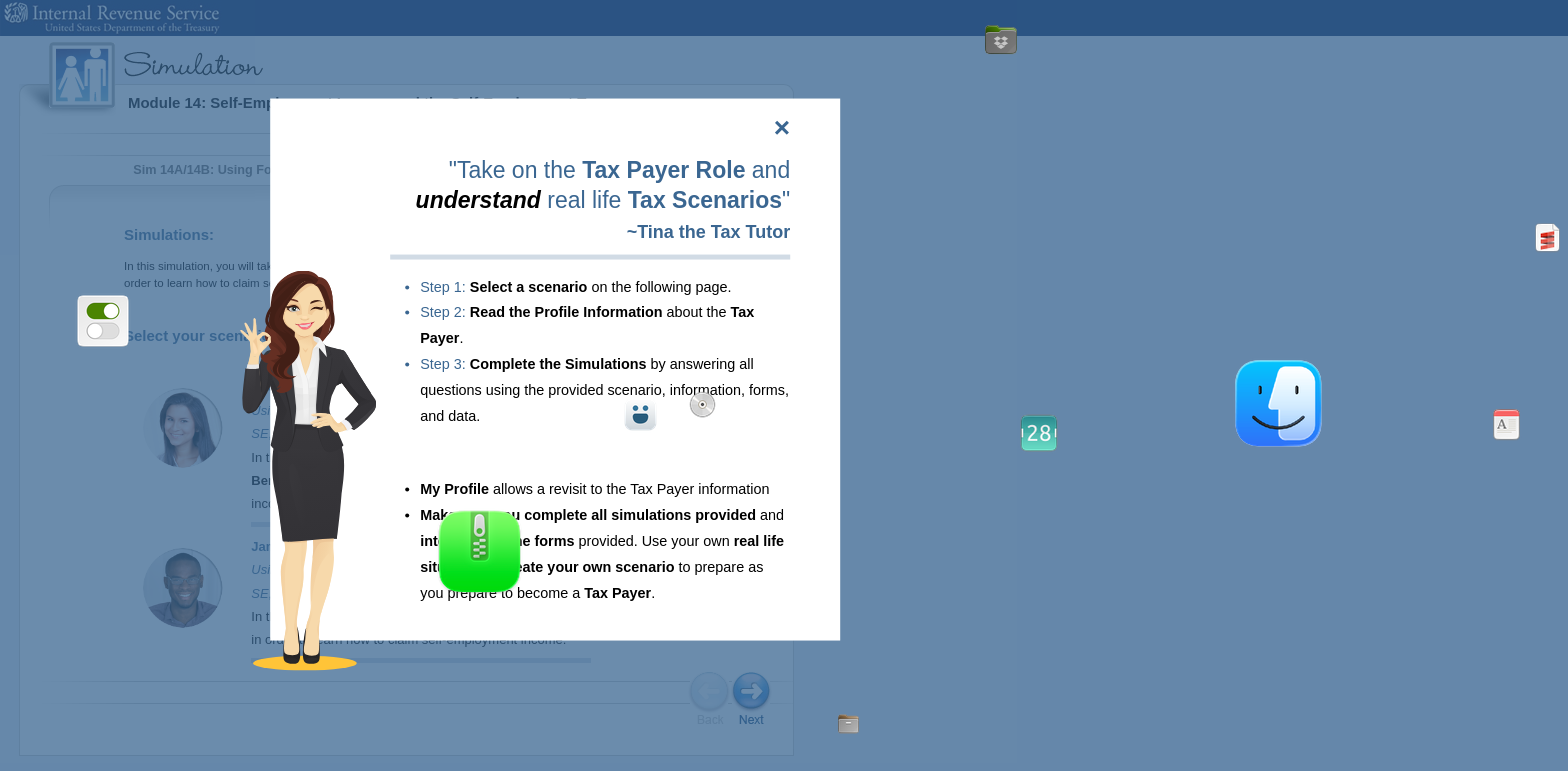 This screenshot has width=1568, height=771. I want to click on open Archive Utility to compress or extract files, so click(479, 551).